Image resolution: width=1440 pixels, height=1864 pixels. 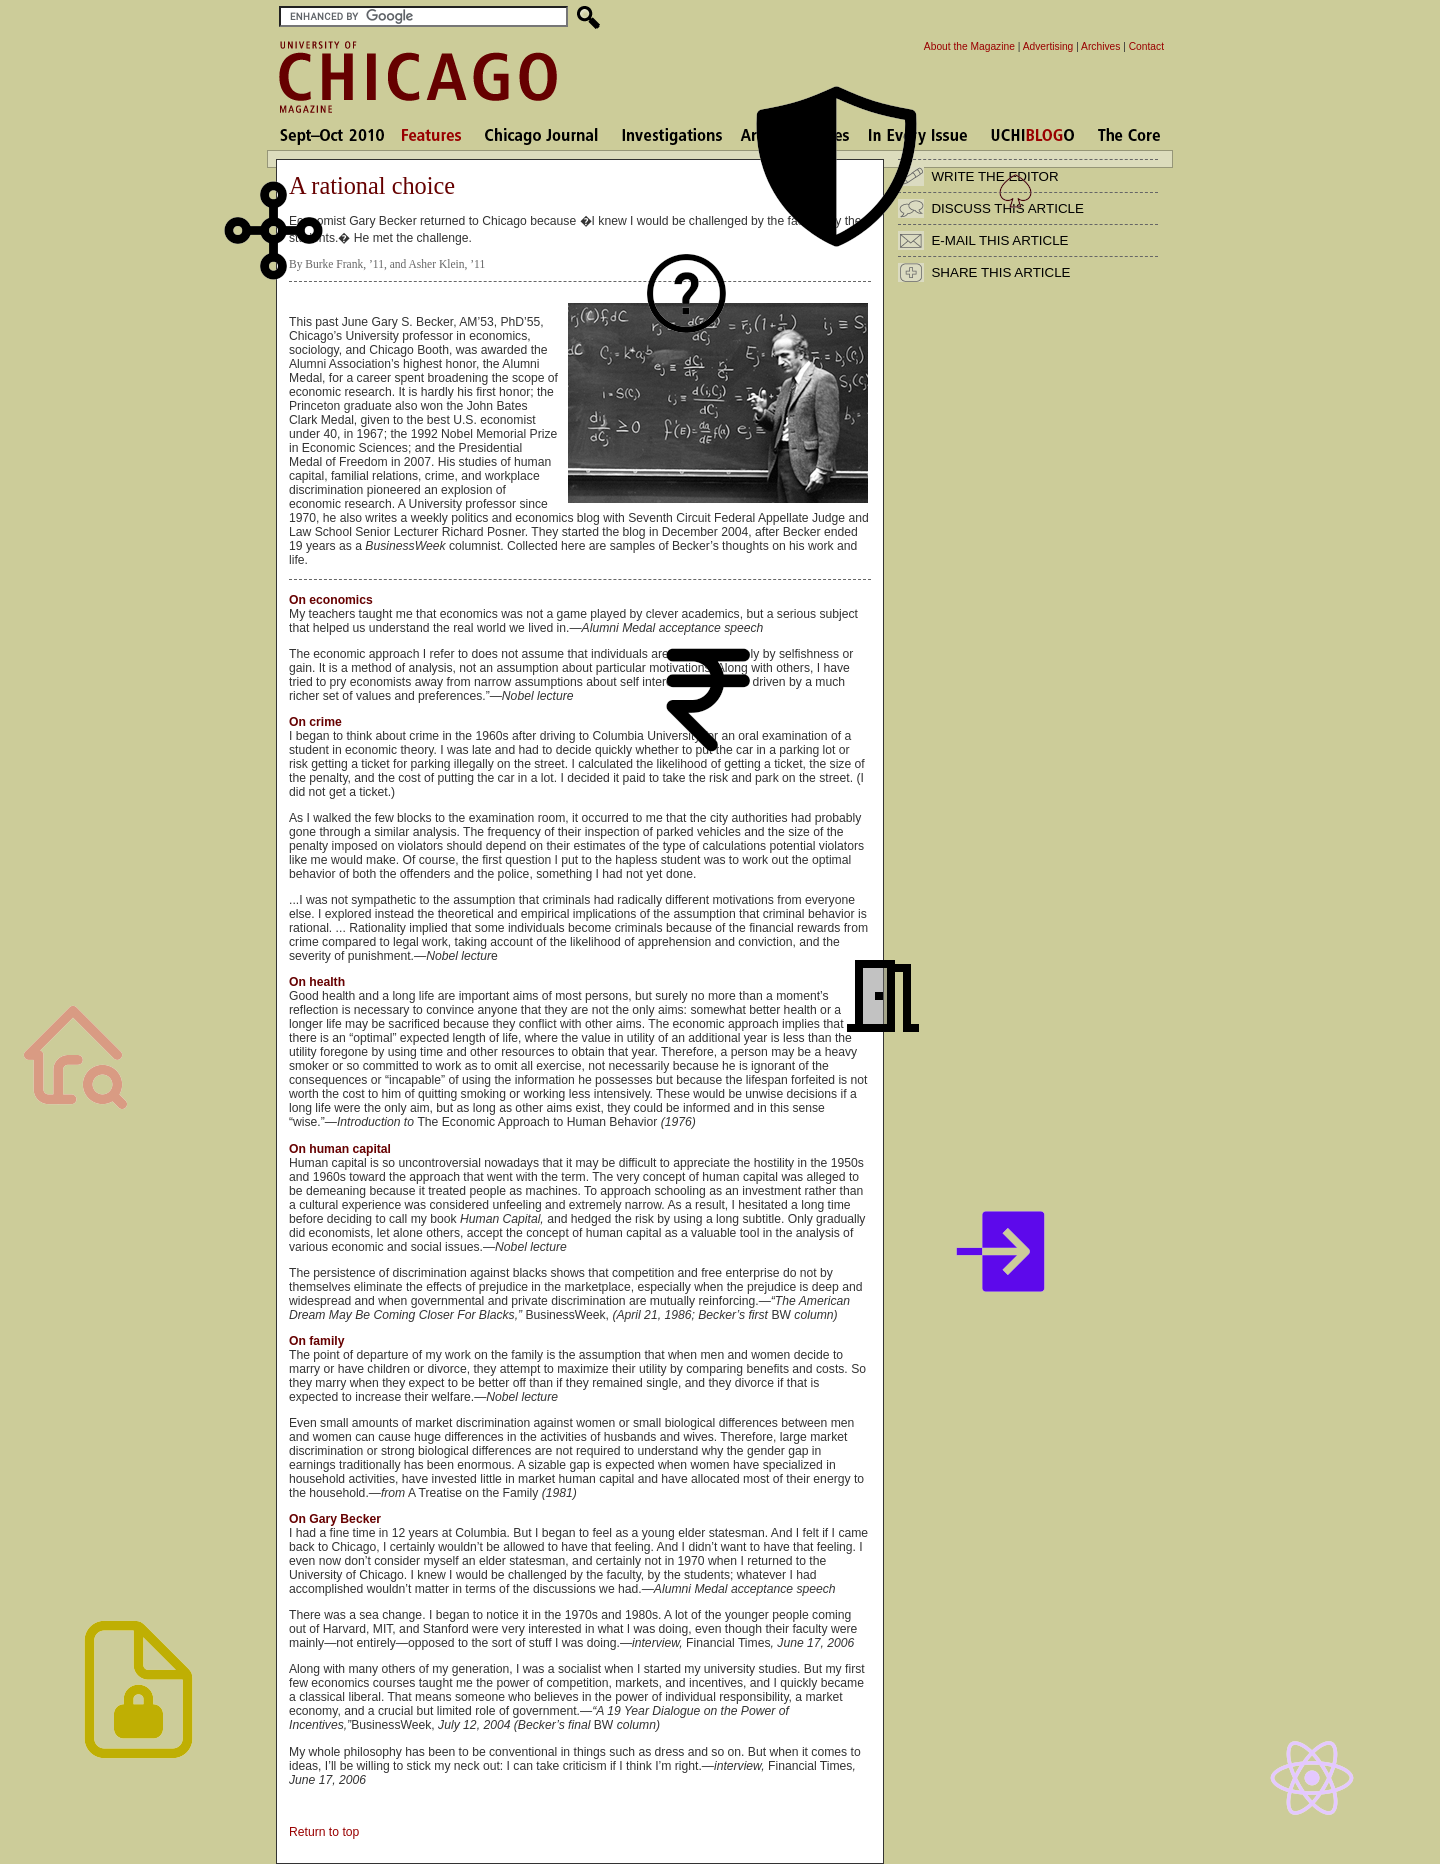 I want to click on React framework or library logo, so click(x=1312, y=1778).